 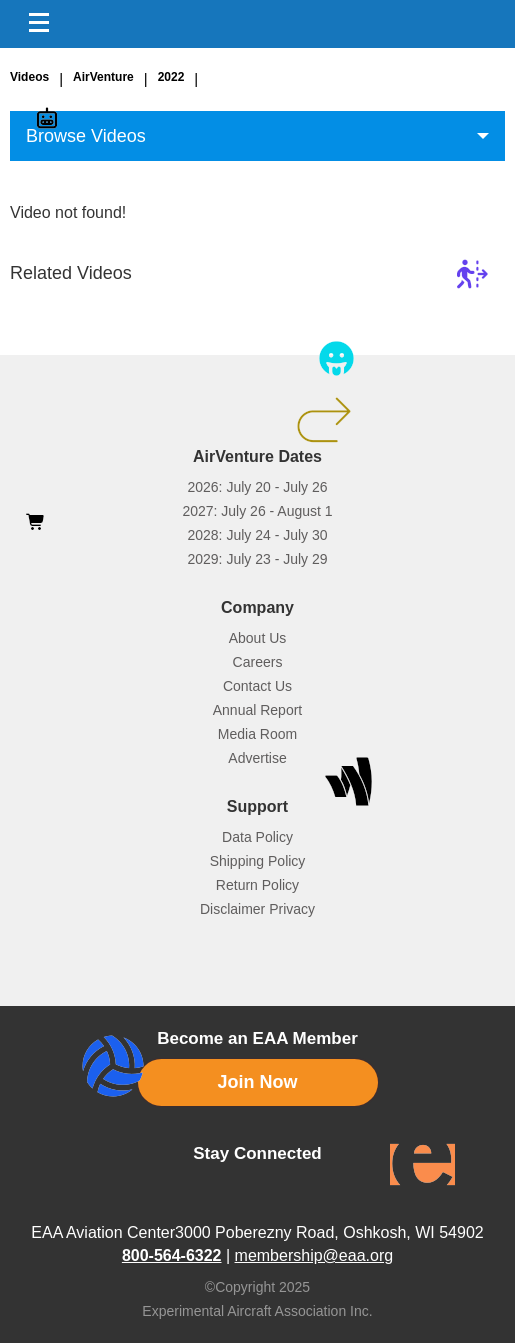 I want to click on redo or repeat last action, so click(x=324, y=422).